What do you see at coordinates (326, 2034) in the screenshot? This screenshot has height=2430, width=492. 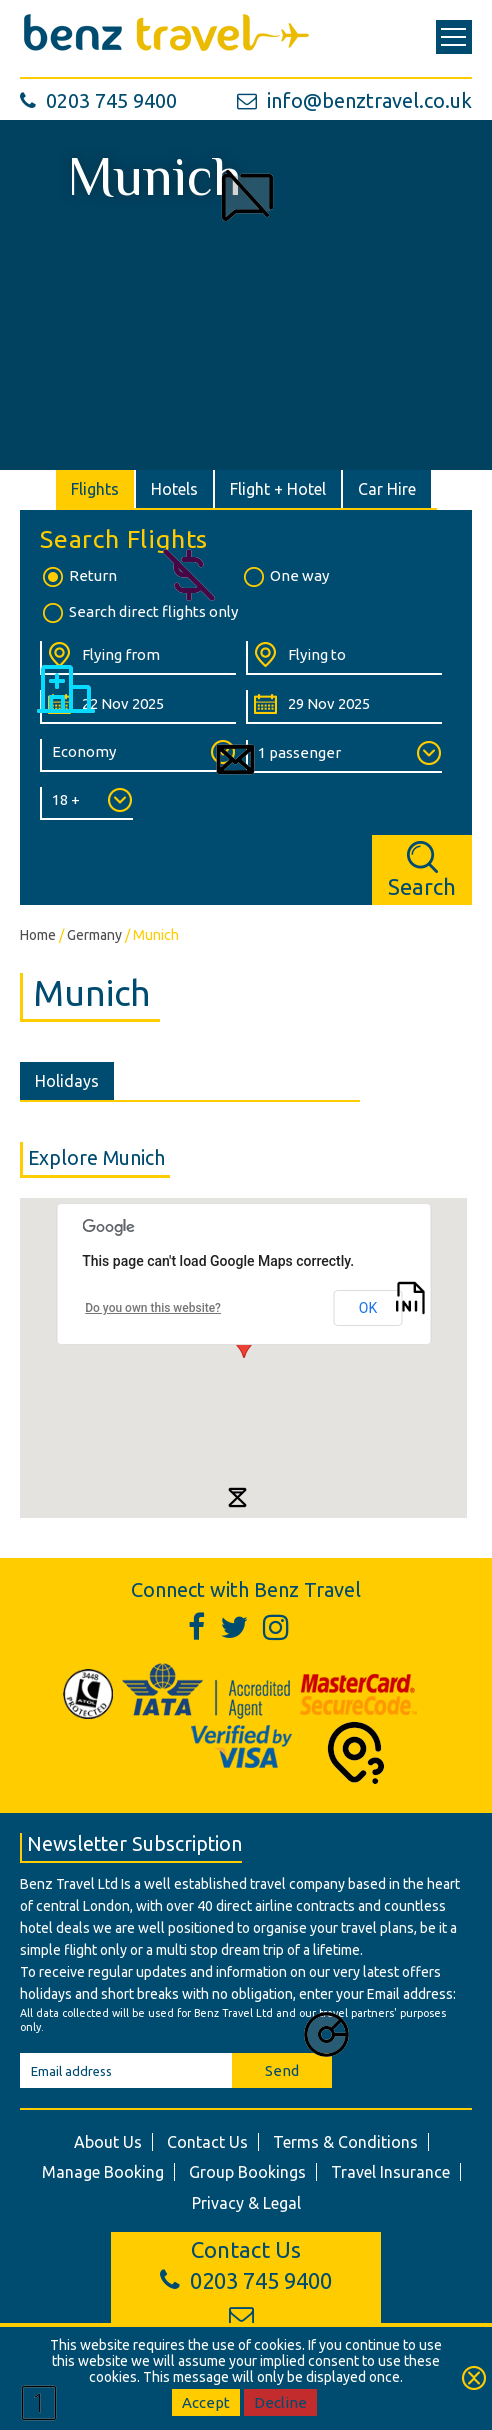 I see `play or access music library` at bounding box center [326, 2034].